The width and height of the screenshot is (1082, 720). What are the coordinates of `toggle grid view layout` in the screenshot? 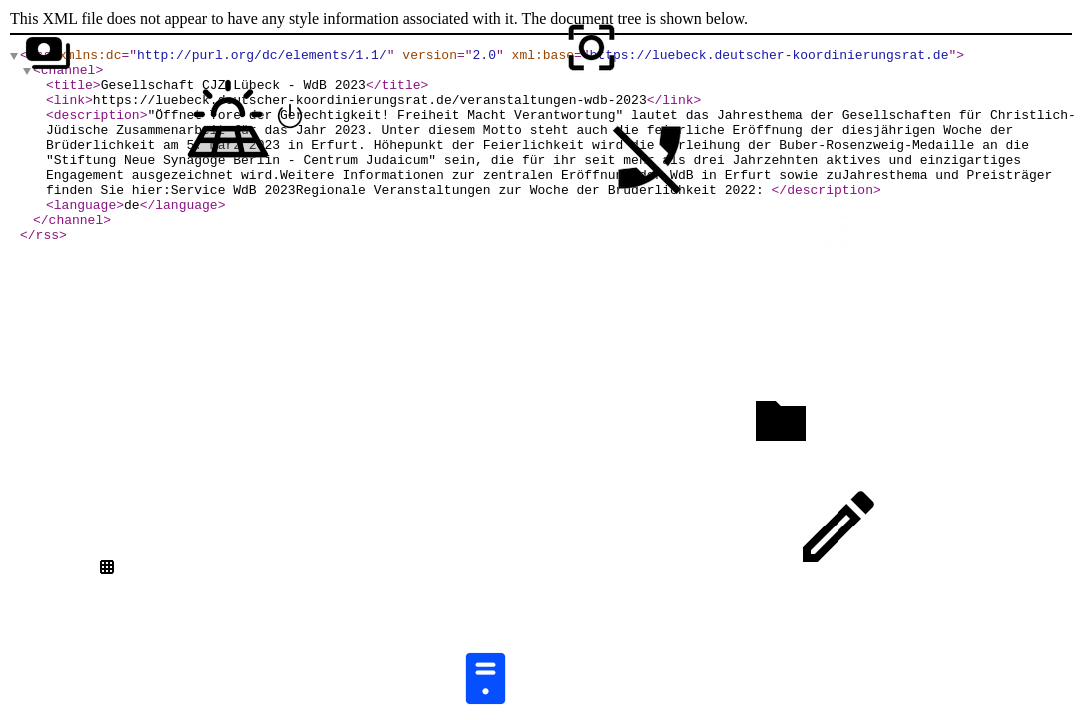 It's located at (107, 567).